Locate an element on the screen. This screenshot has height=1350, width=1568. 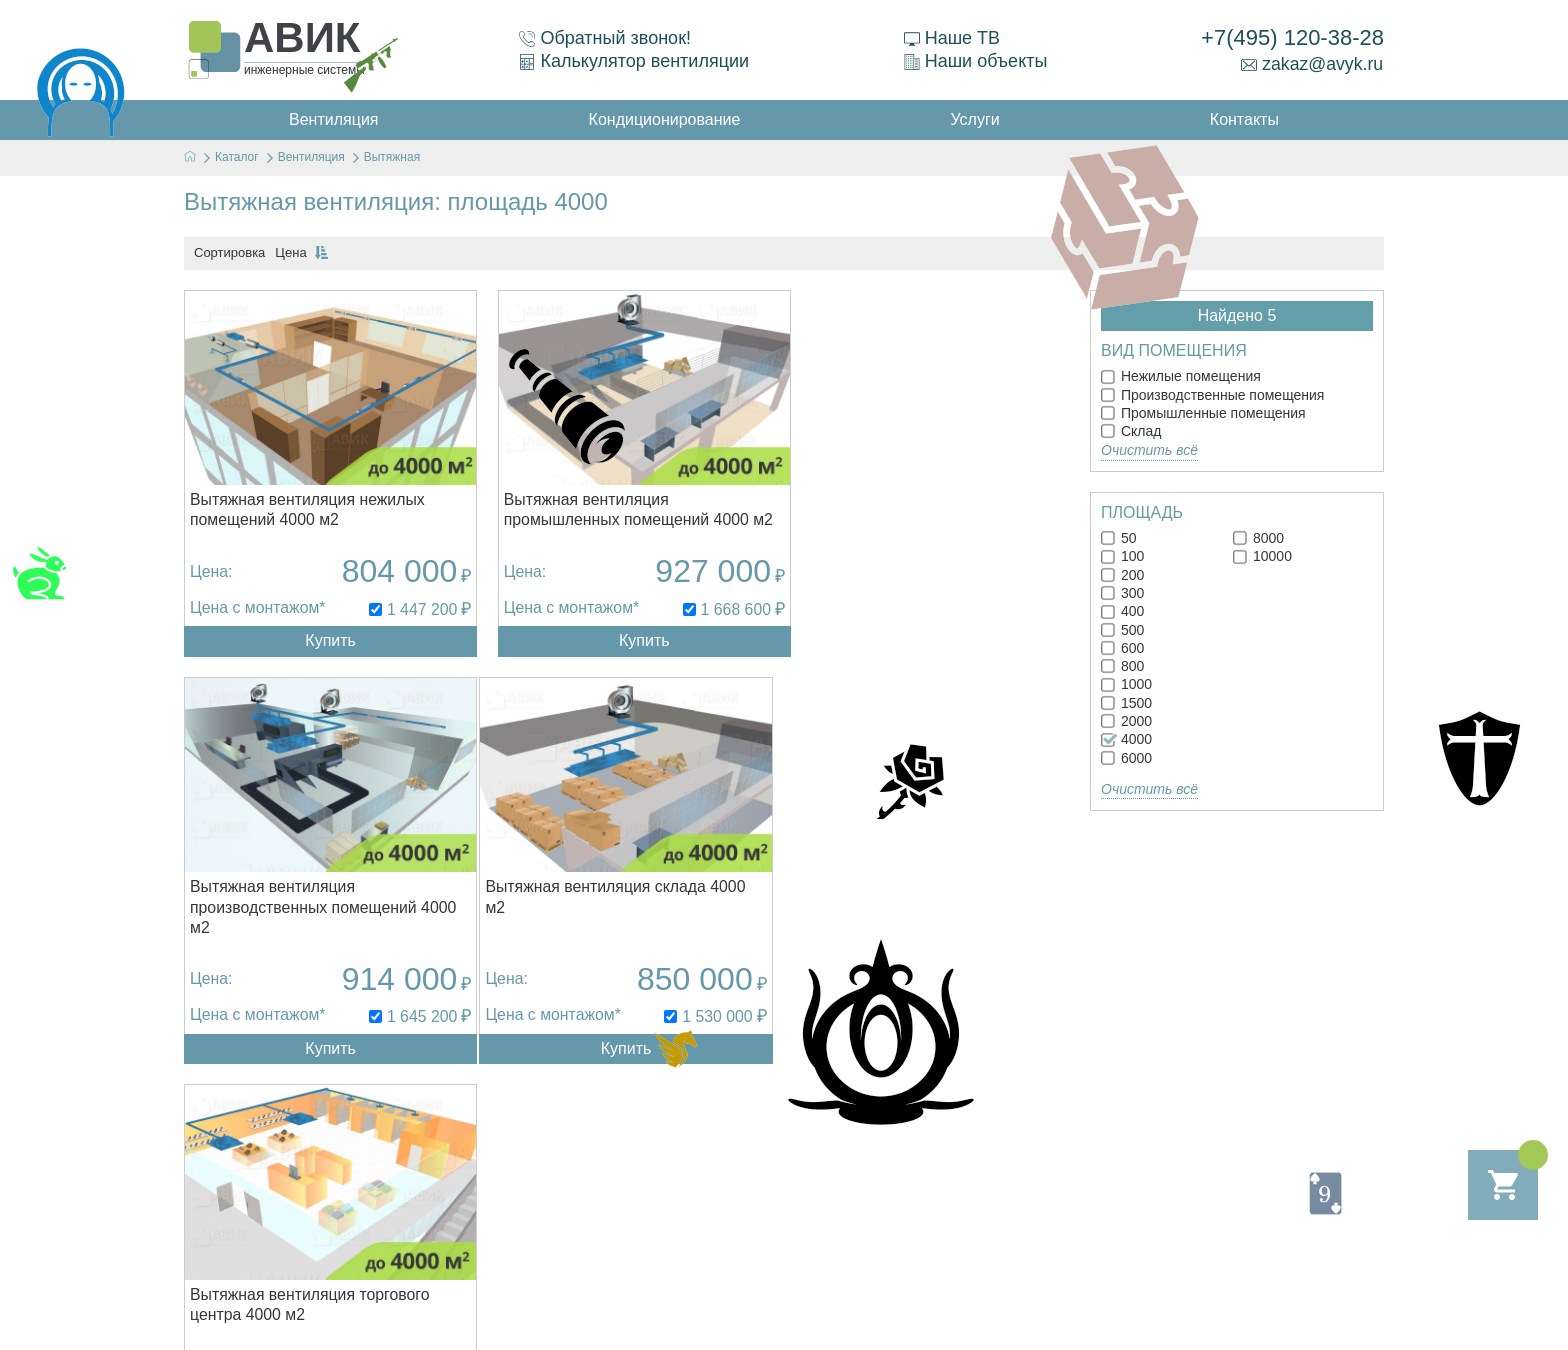
mythical creature or fantasy game element is located at coordinates (676, 1049).